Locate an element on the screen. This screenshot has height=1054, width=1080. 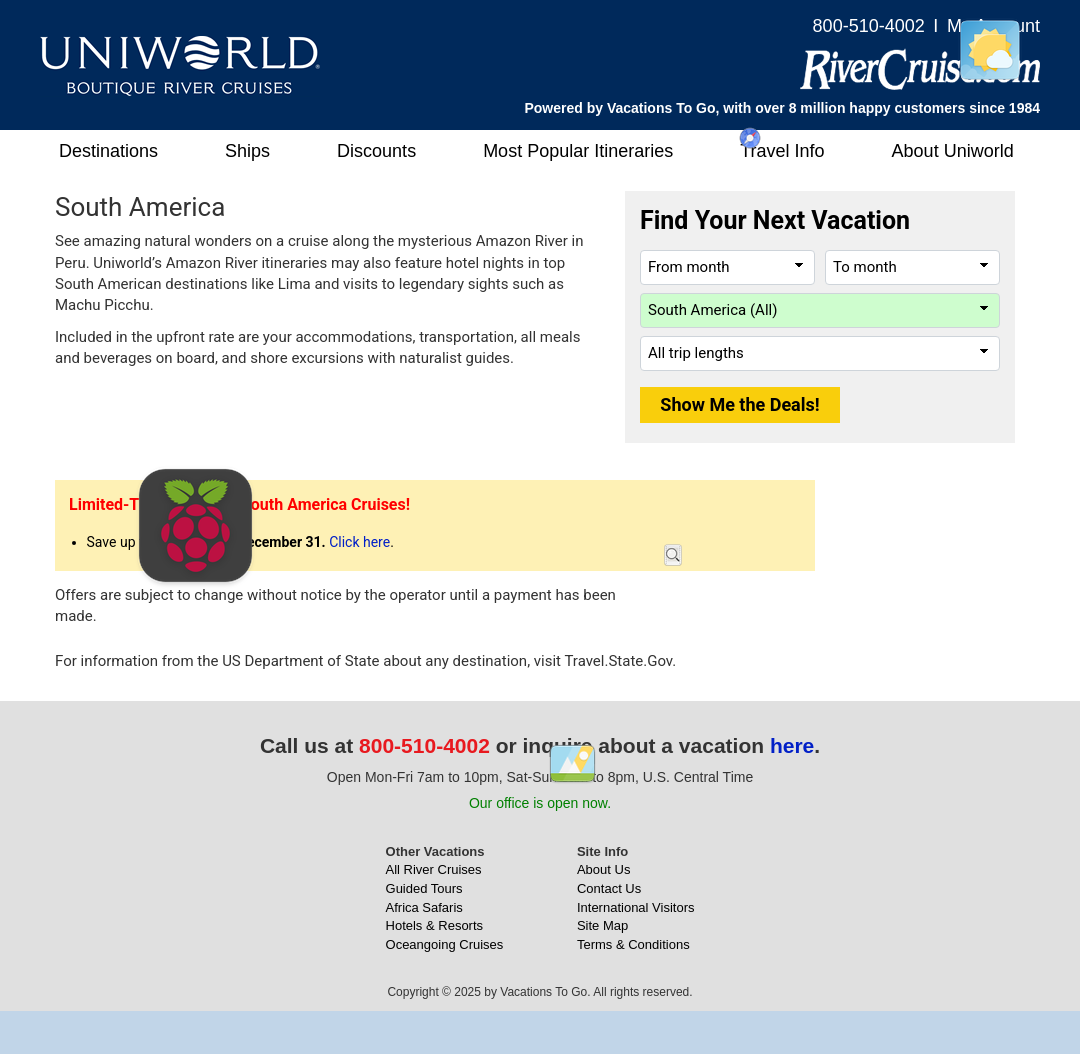
open the photos app is located at coordinates (572, 763).